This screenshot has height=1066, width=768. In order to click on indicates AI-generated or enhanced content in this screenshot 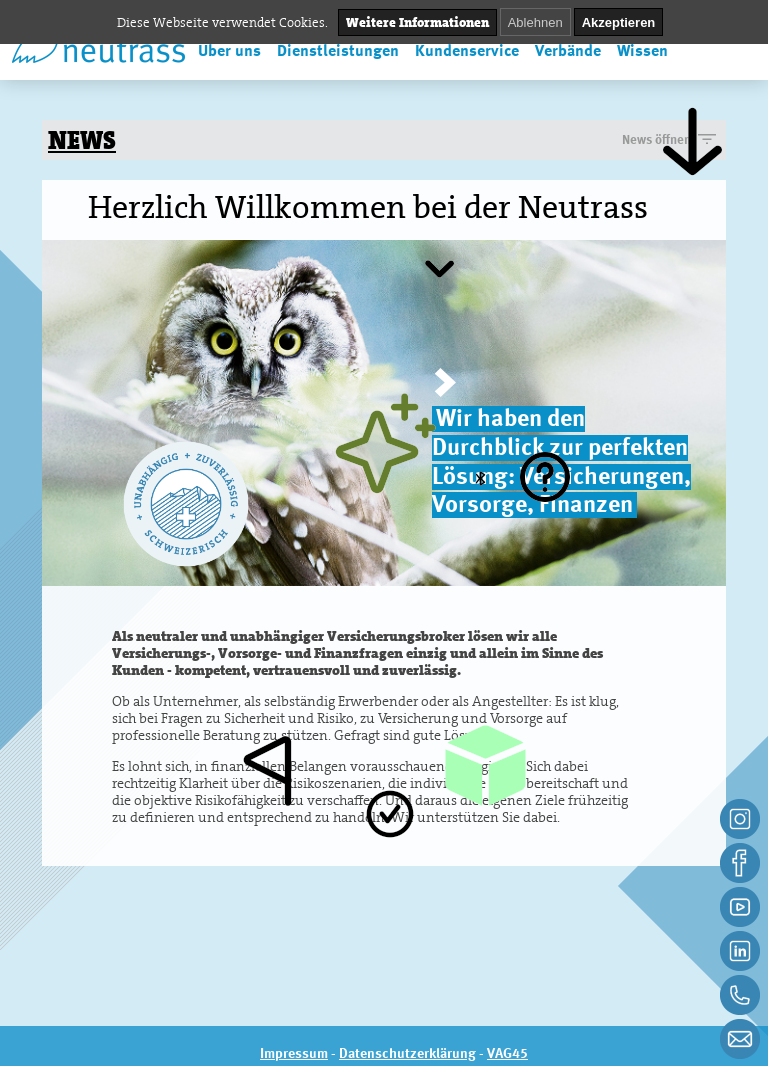, I will do `click(384, 445)`.